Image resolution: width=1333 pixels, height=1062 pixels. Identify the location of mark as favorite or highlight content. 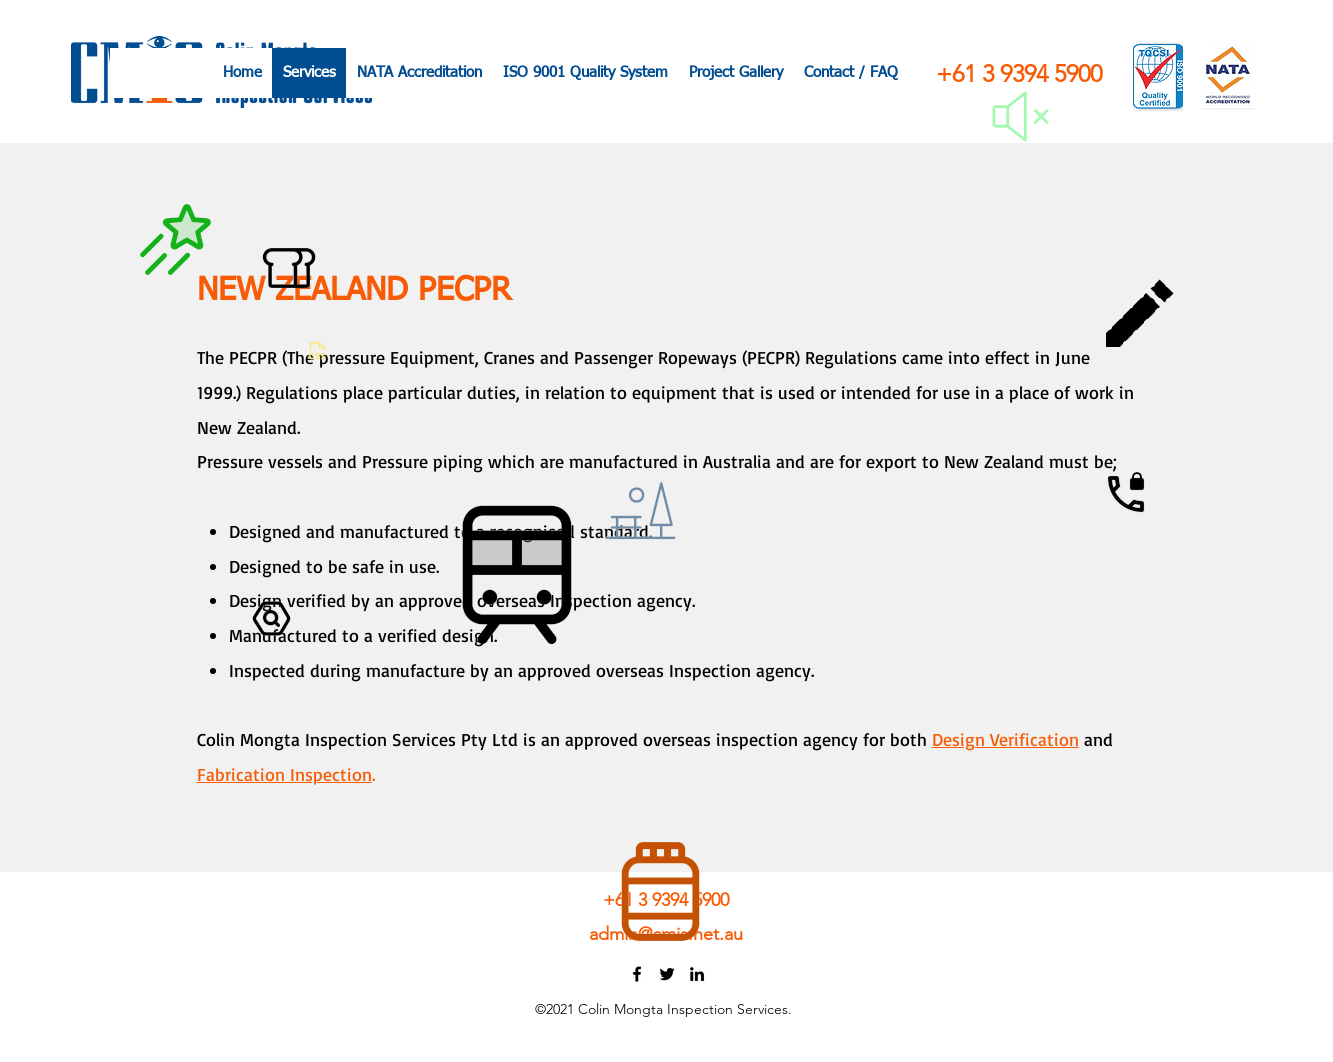
(175, 239).